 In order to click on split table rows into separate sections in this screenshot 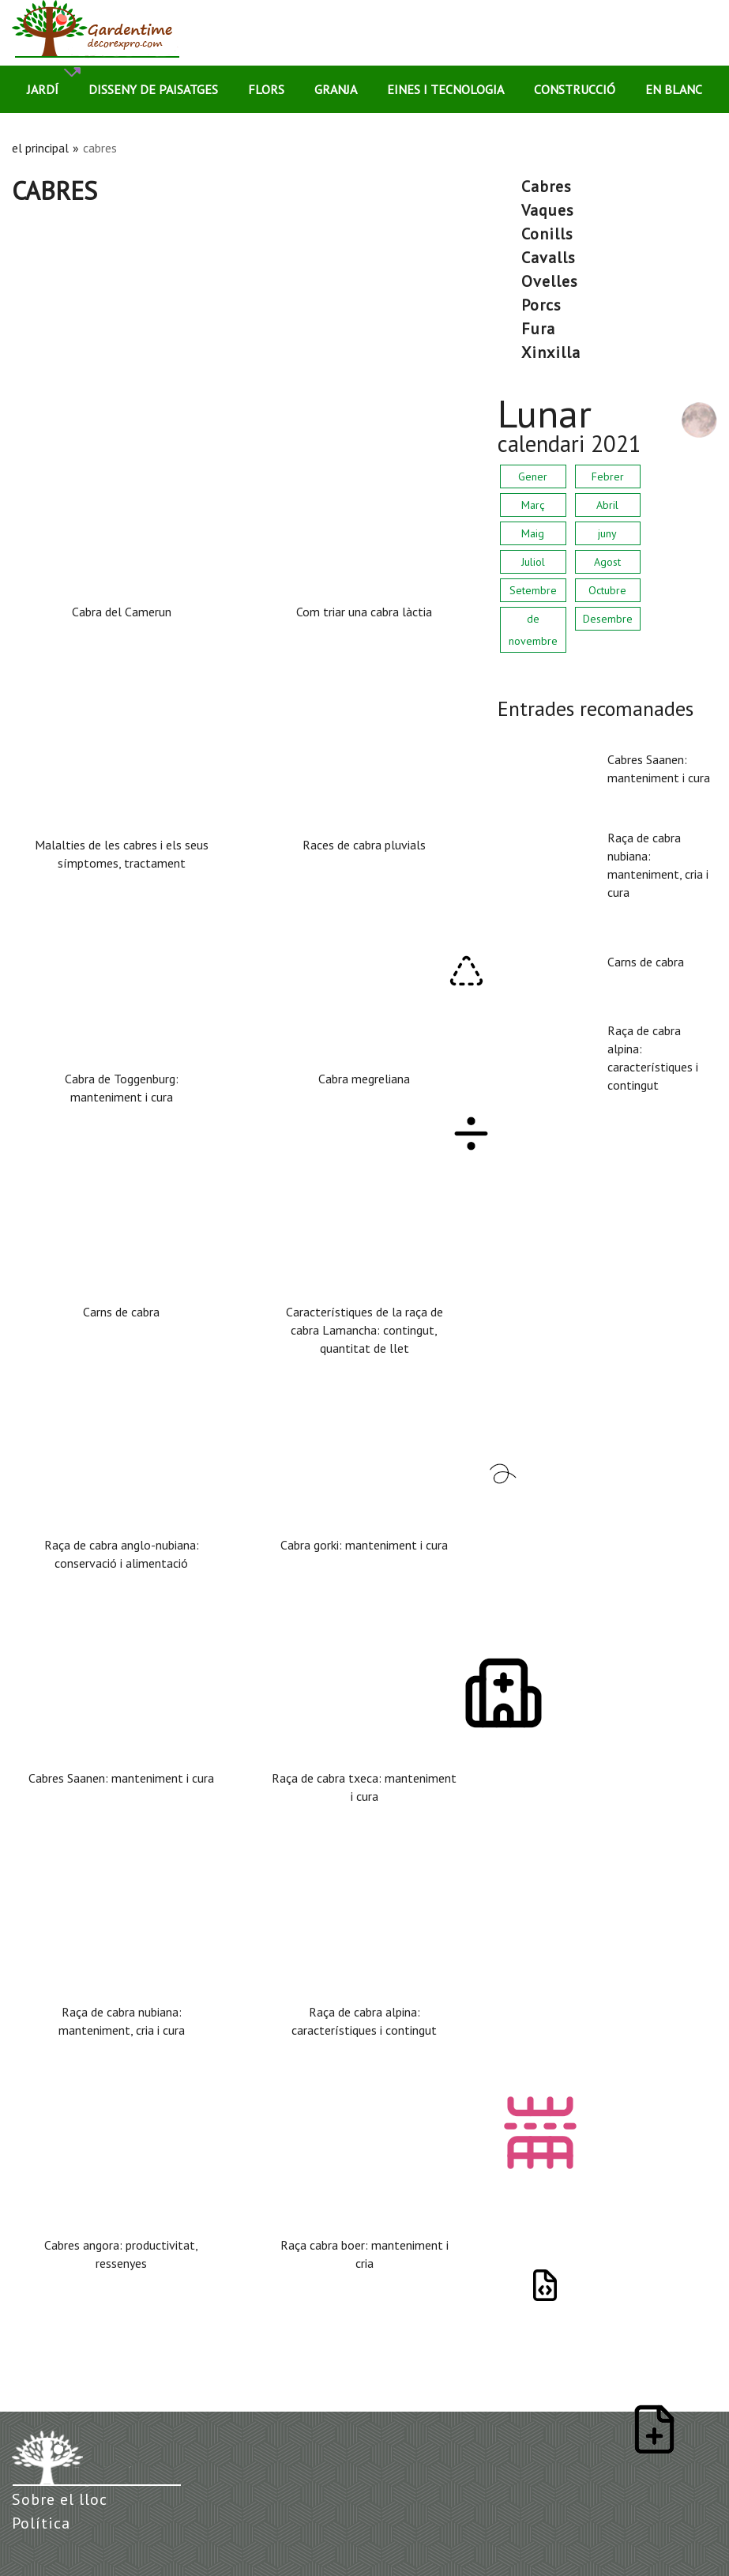, I will do `click(540, 2133)`.